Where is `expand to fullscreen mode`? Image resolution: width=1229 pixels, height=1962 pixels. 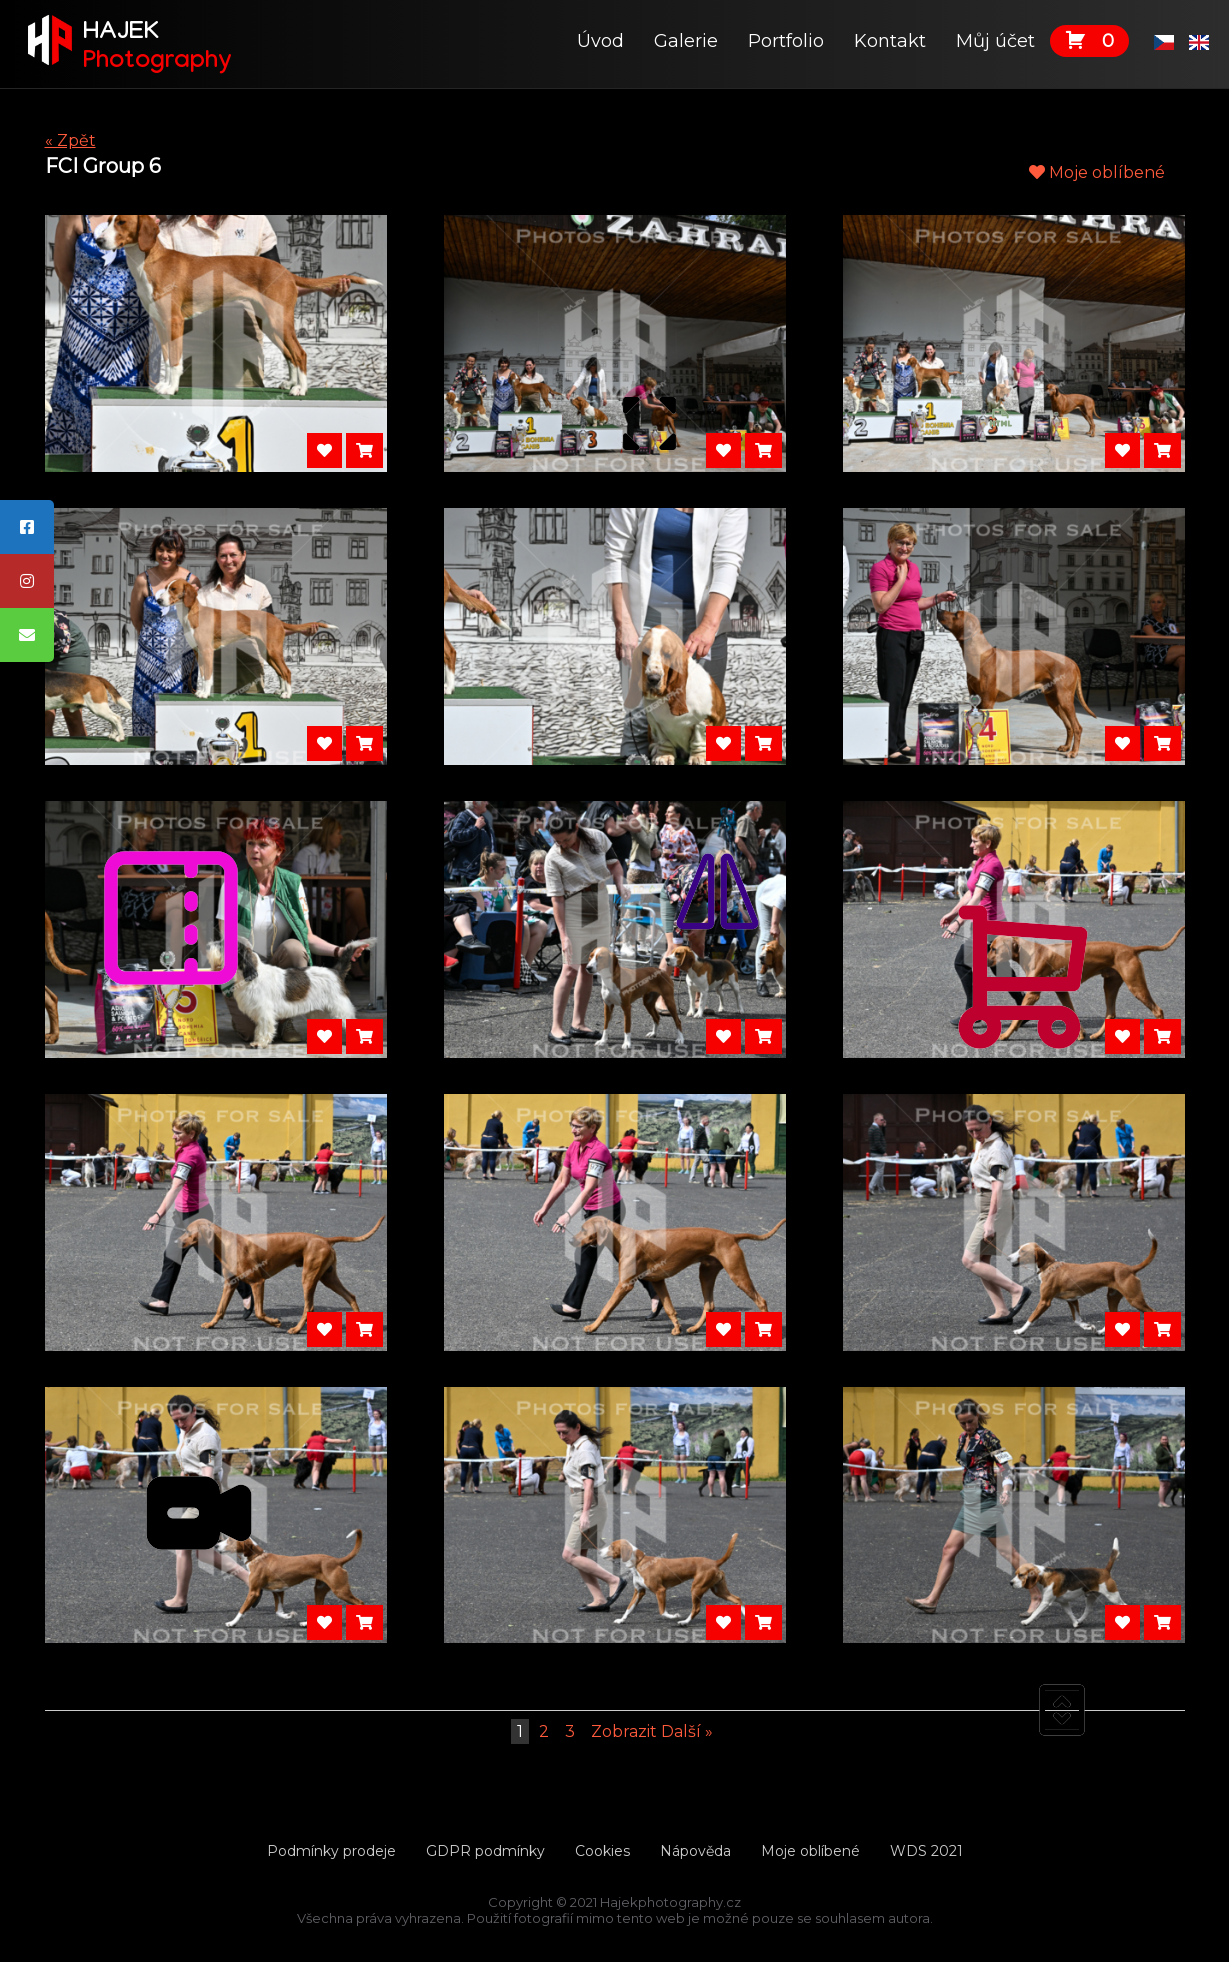 expand to fullscreen mode is located at coordinates (649, 423).